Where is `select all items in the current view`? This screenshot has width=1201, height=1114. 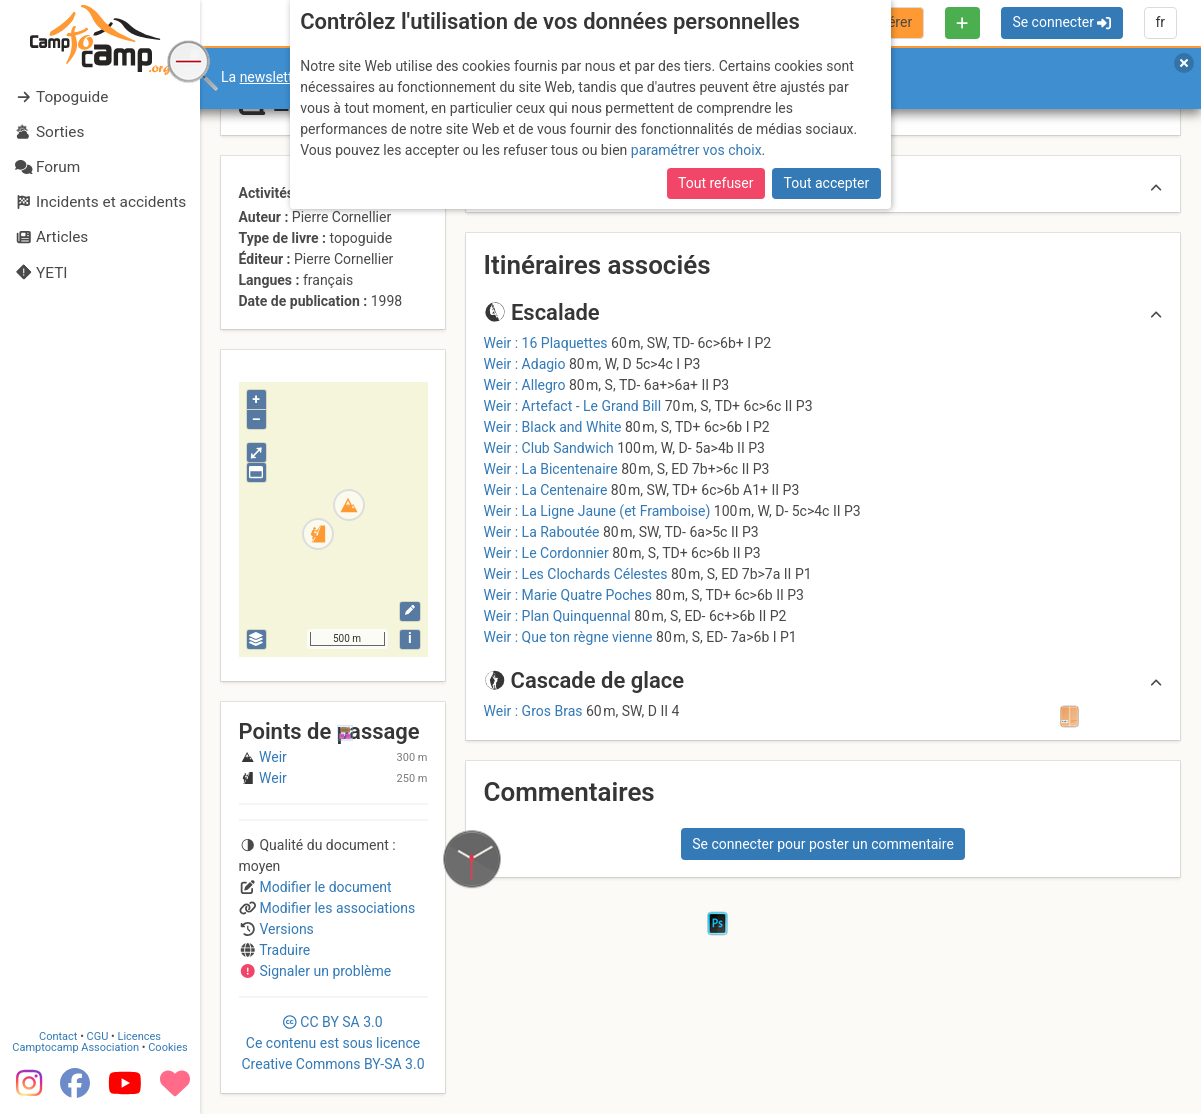
select all items in the current view is located at coordinates (345, 733).